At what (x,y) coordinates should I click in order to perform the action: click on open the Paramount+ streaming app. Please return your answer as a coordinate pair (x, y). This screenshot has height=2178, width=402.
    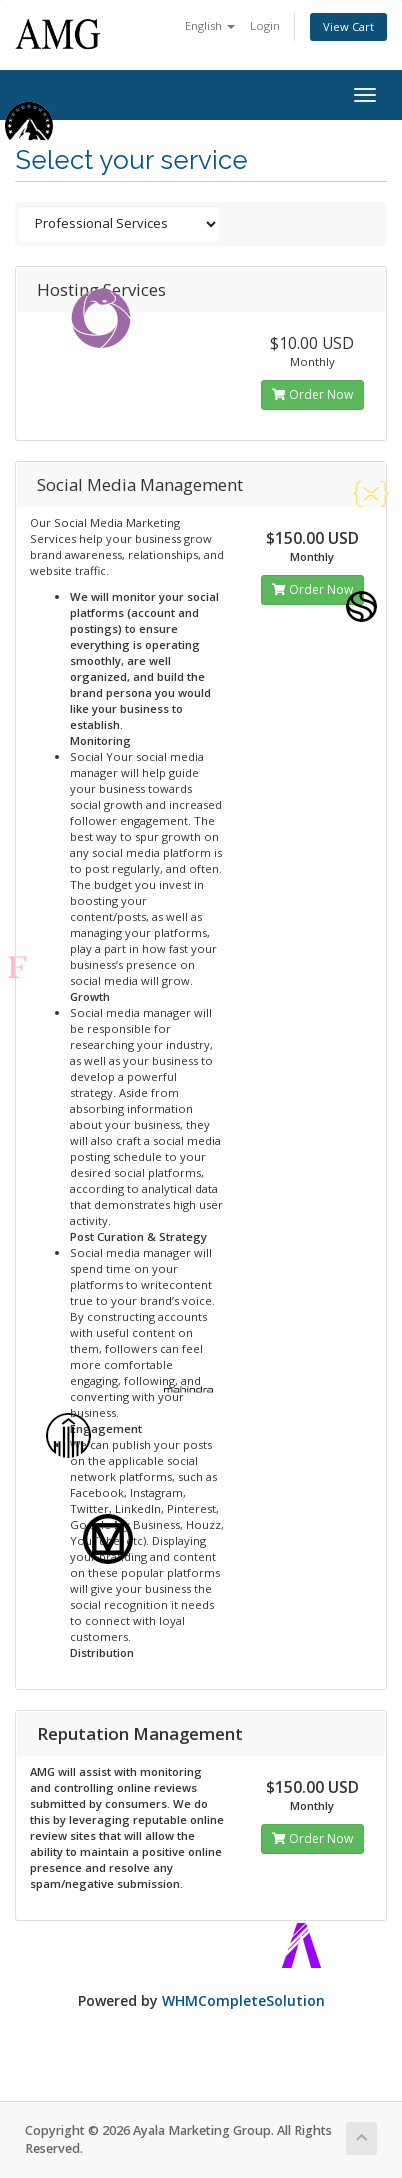
    Looking at the image, I should click on (29, 121).